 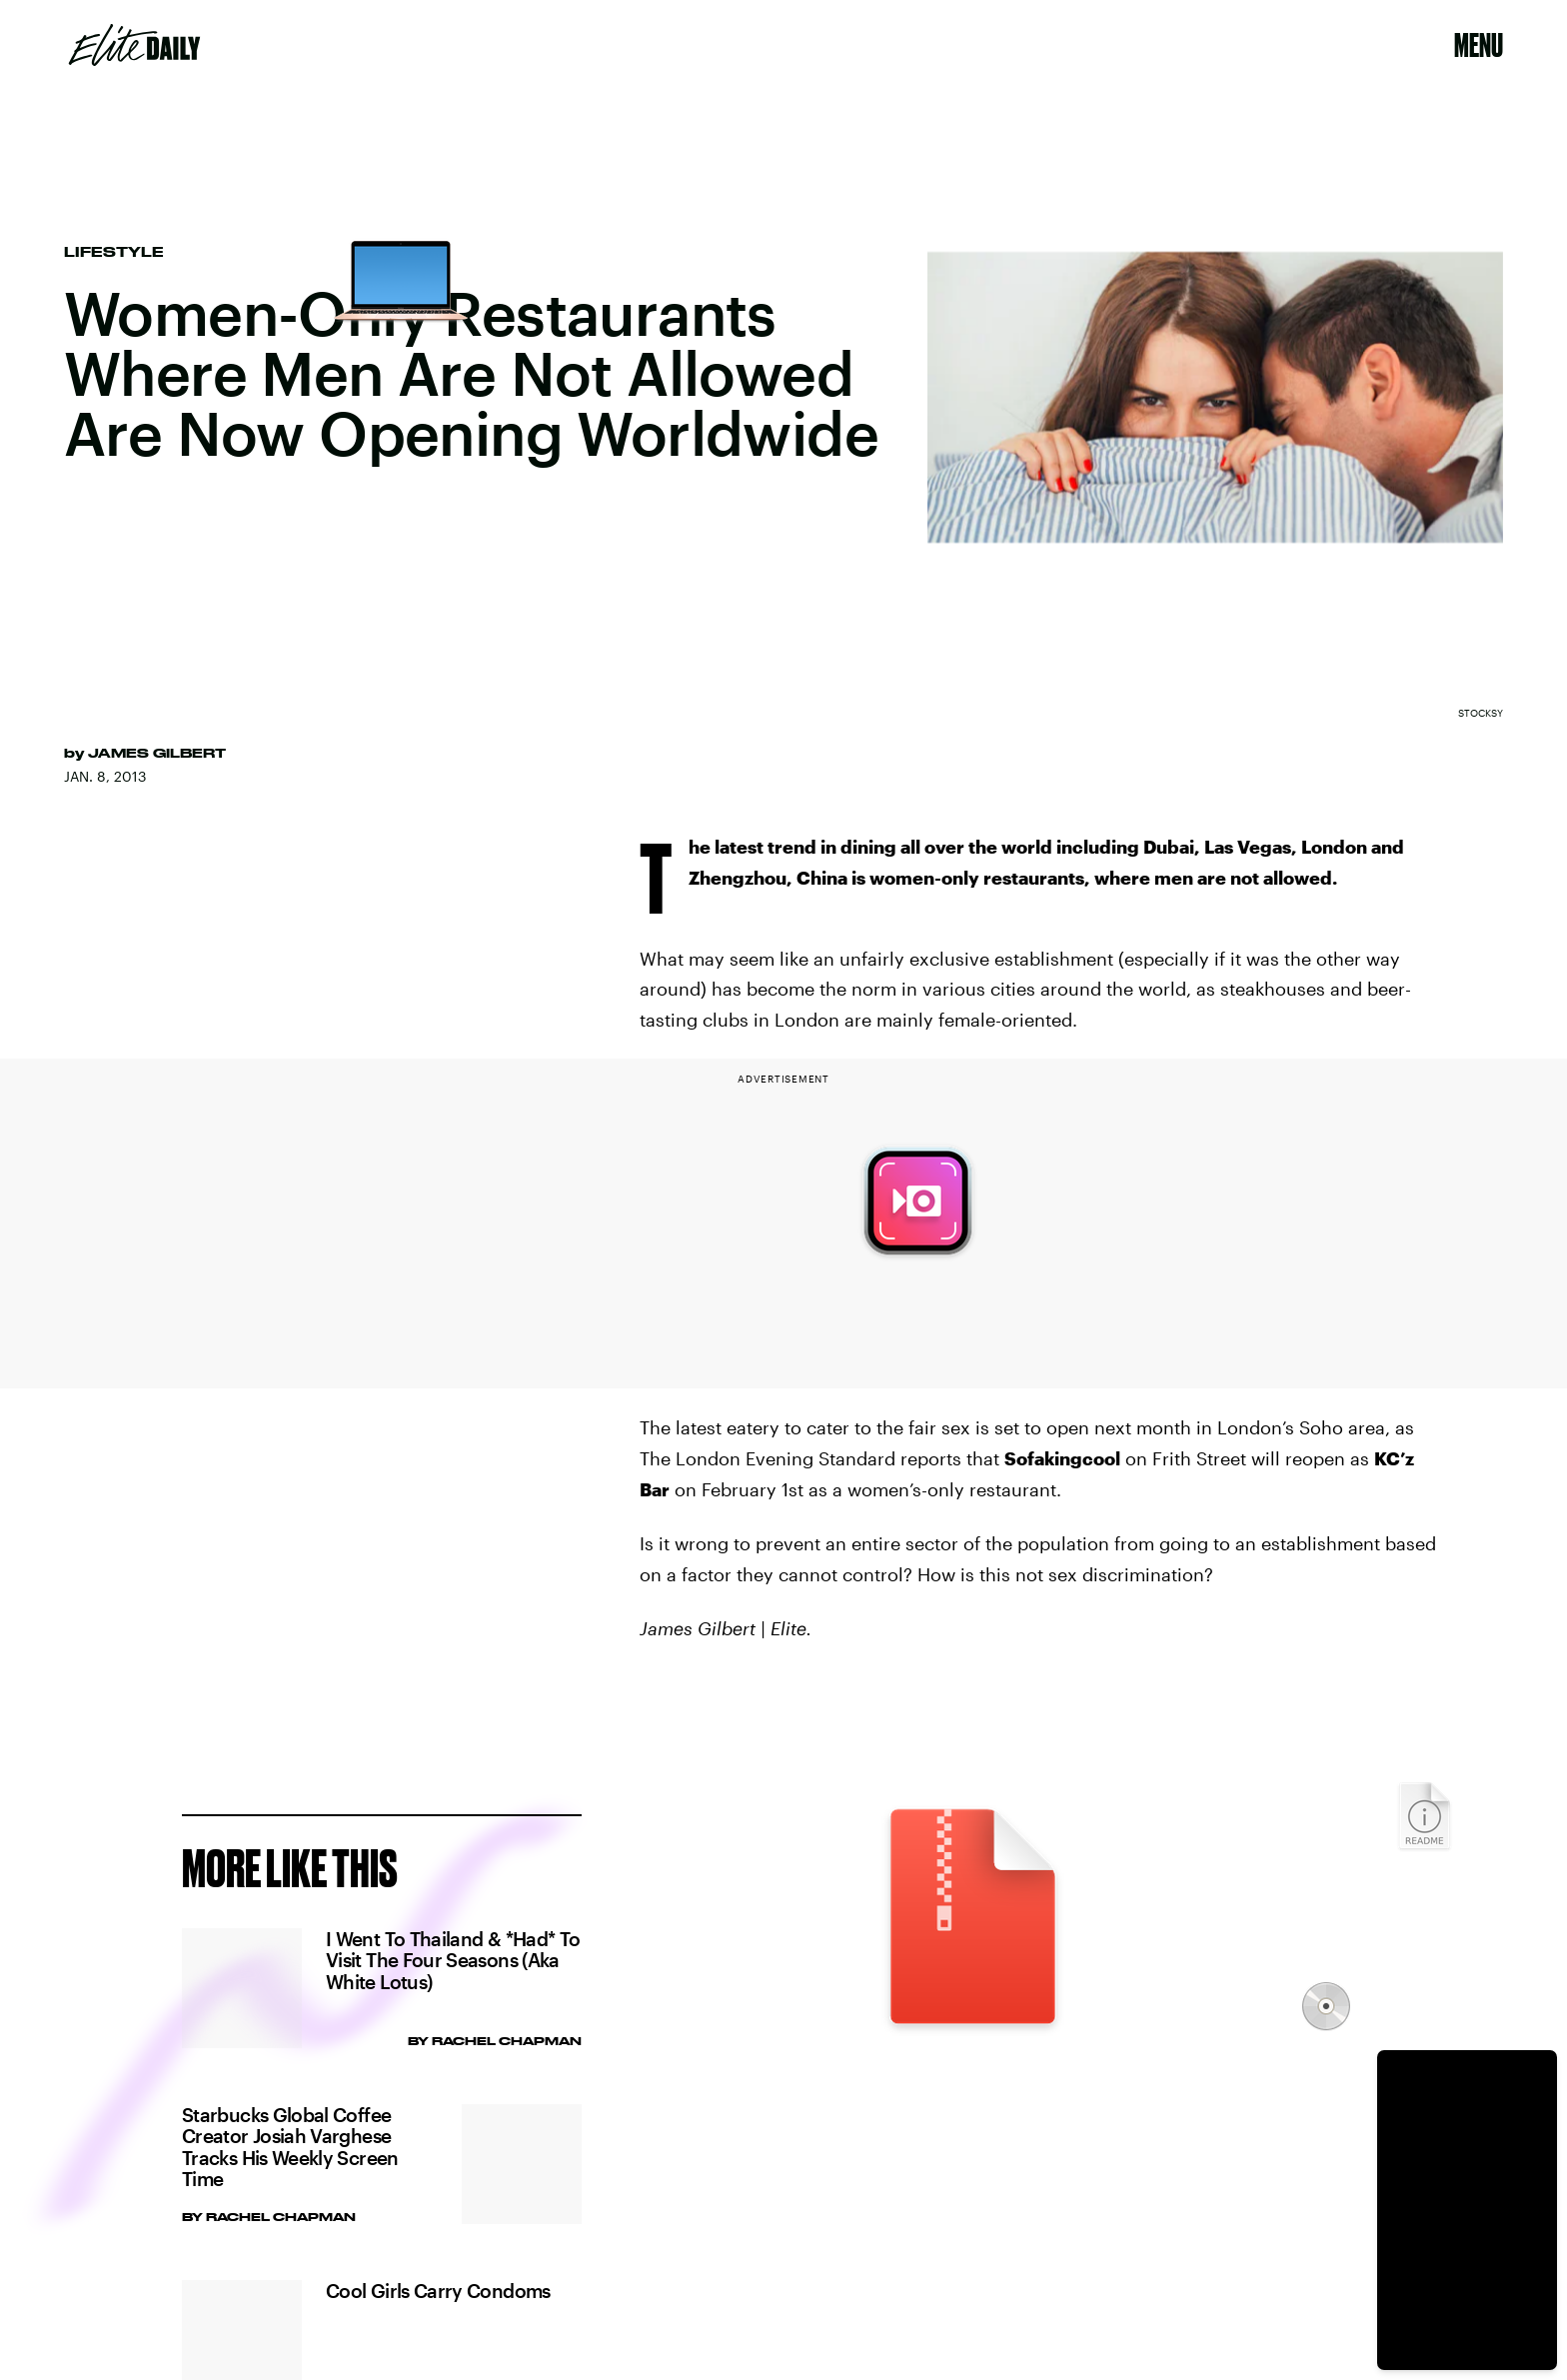 I want to click on represents this macbook in system preferences or device settings, so click(x=401, y=269).